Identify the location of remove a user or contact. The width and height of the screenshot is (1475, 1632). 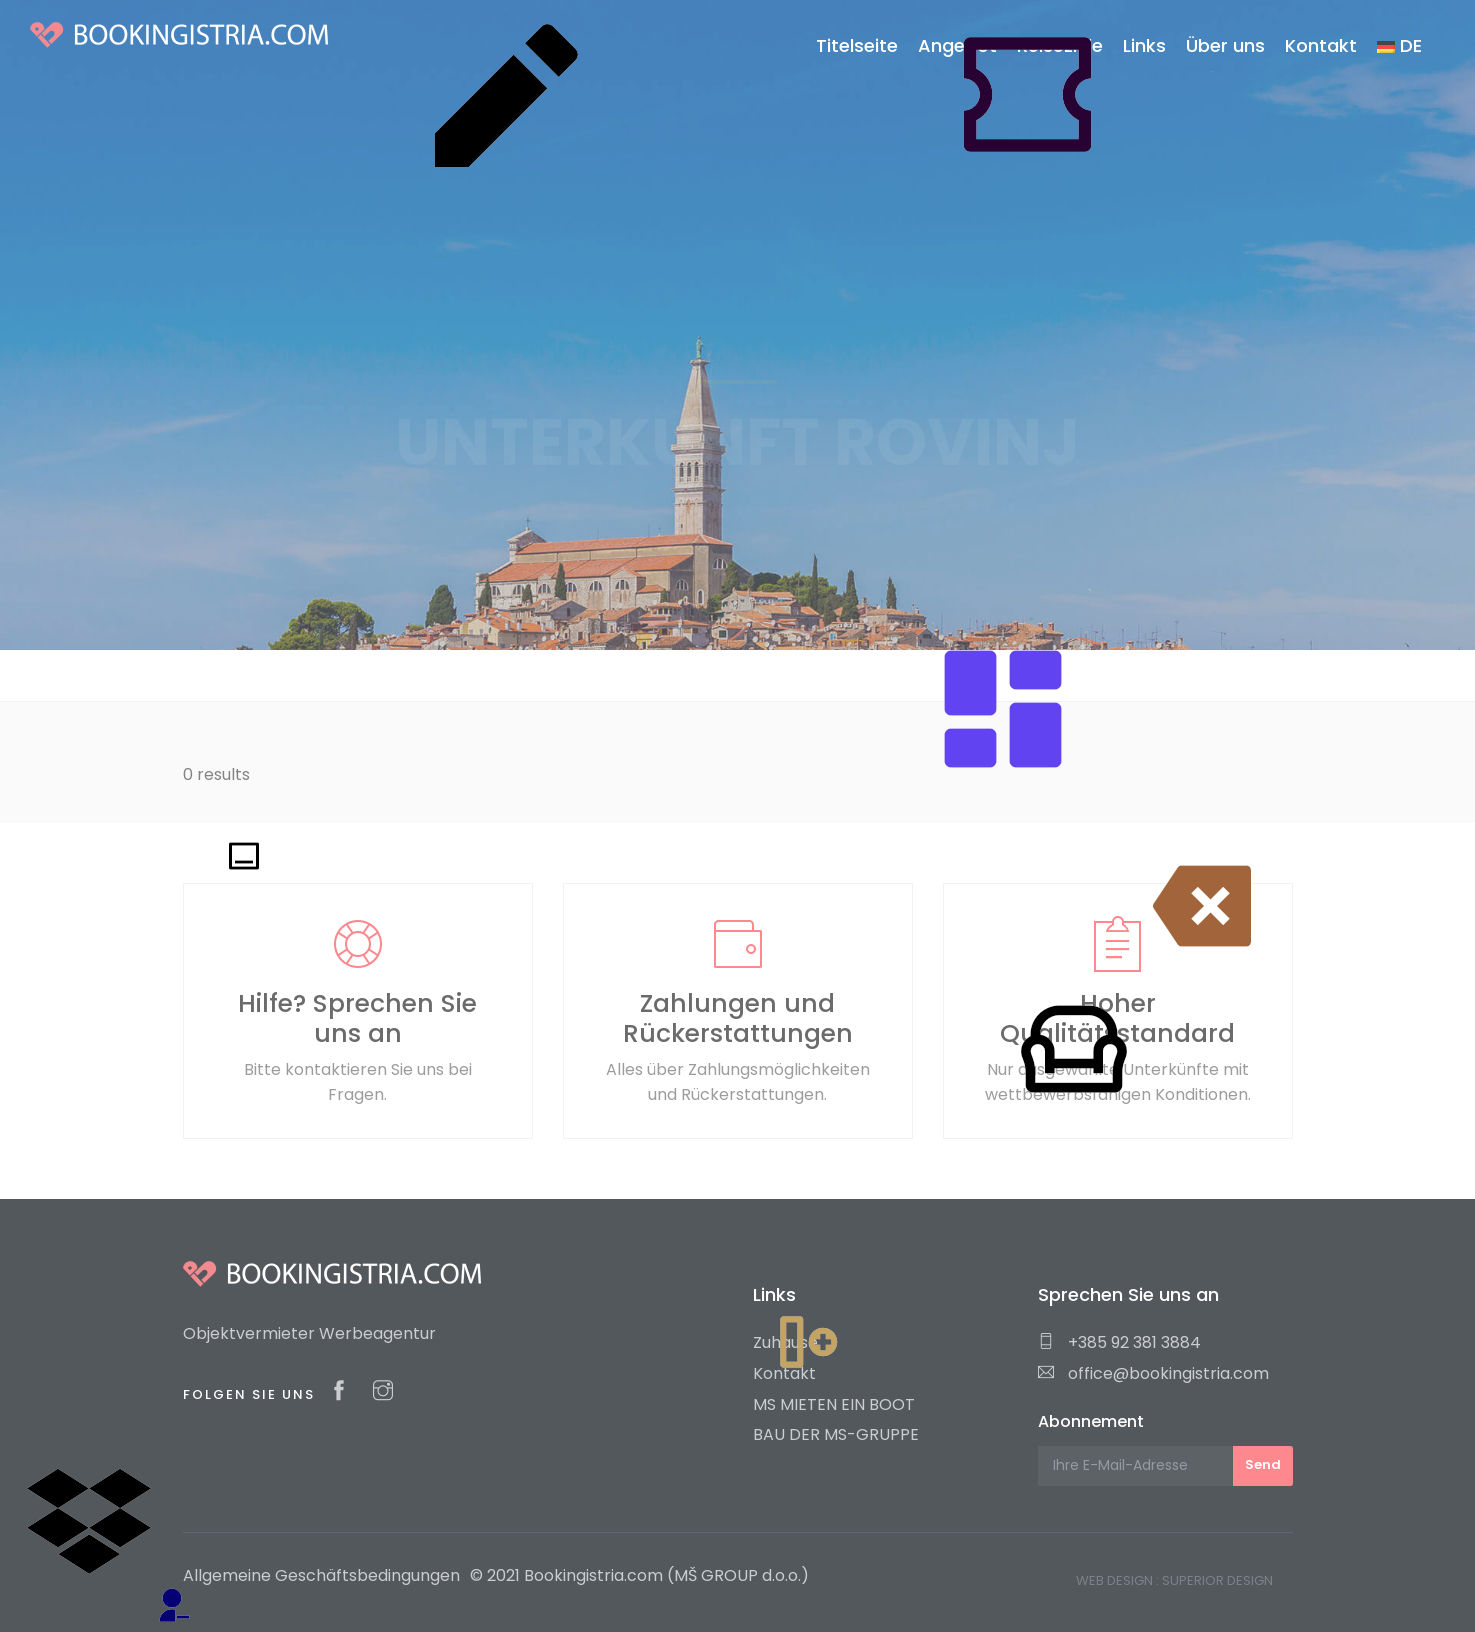
(172, 1606).